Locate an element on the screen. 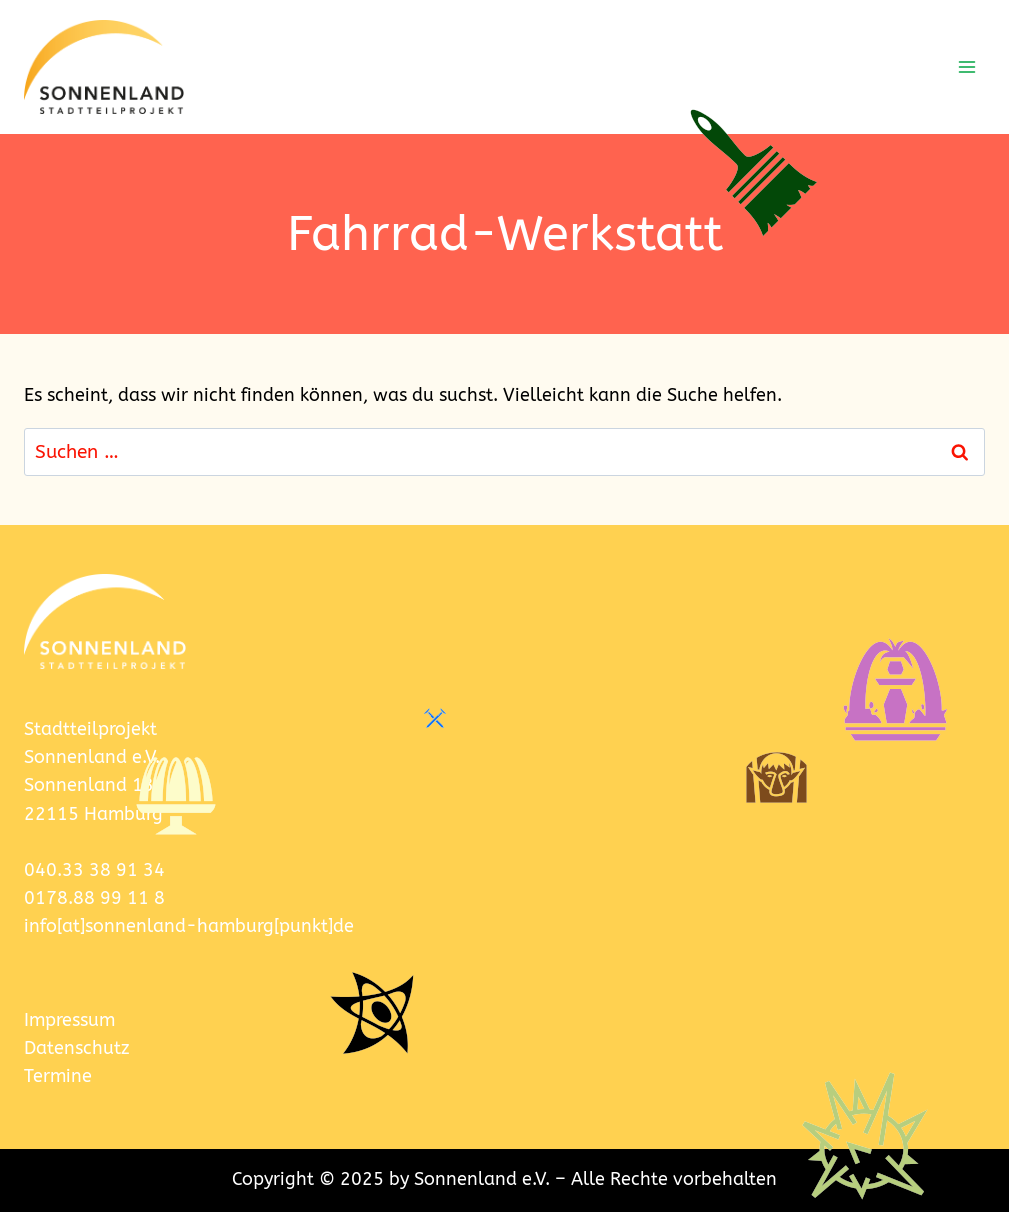 Image resolution: width=1009 pixels, height=1212 pixels. locate nearby water fountains or drinking water is located at coordinates (895, 690).